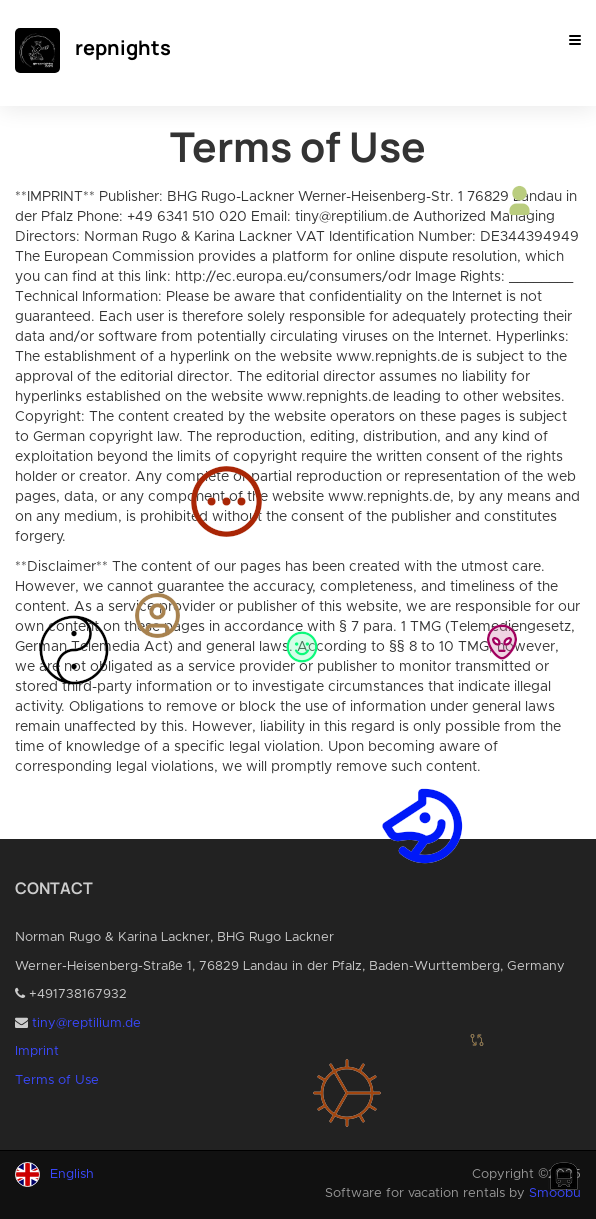  What do you see at coordinates (564, 1176) in the screenshot?
I see `view subway or metro transit options` at bounding box center [564, 1176].